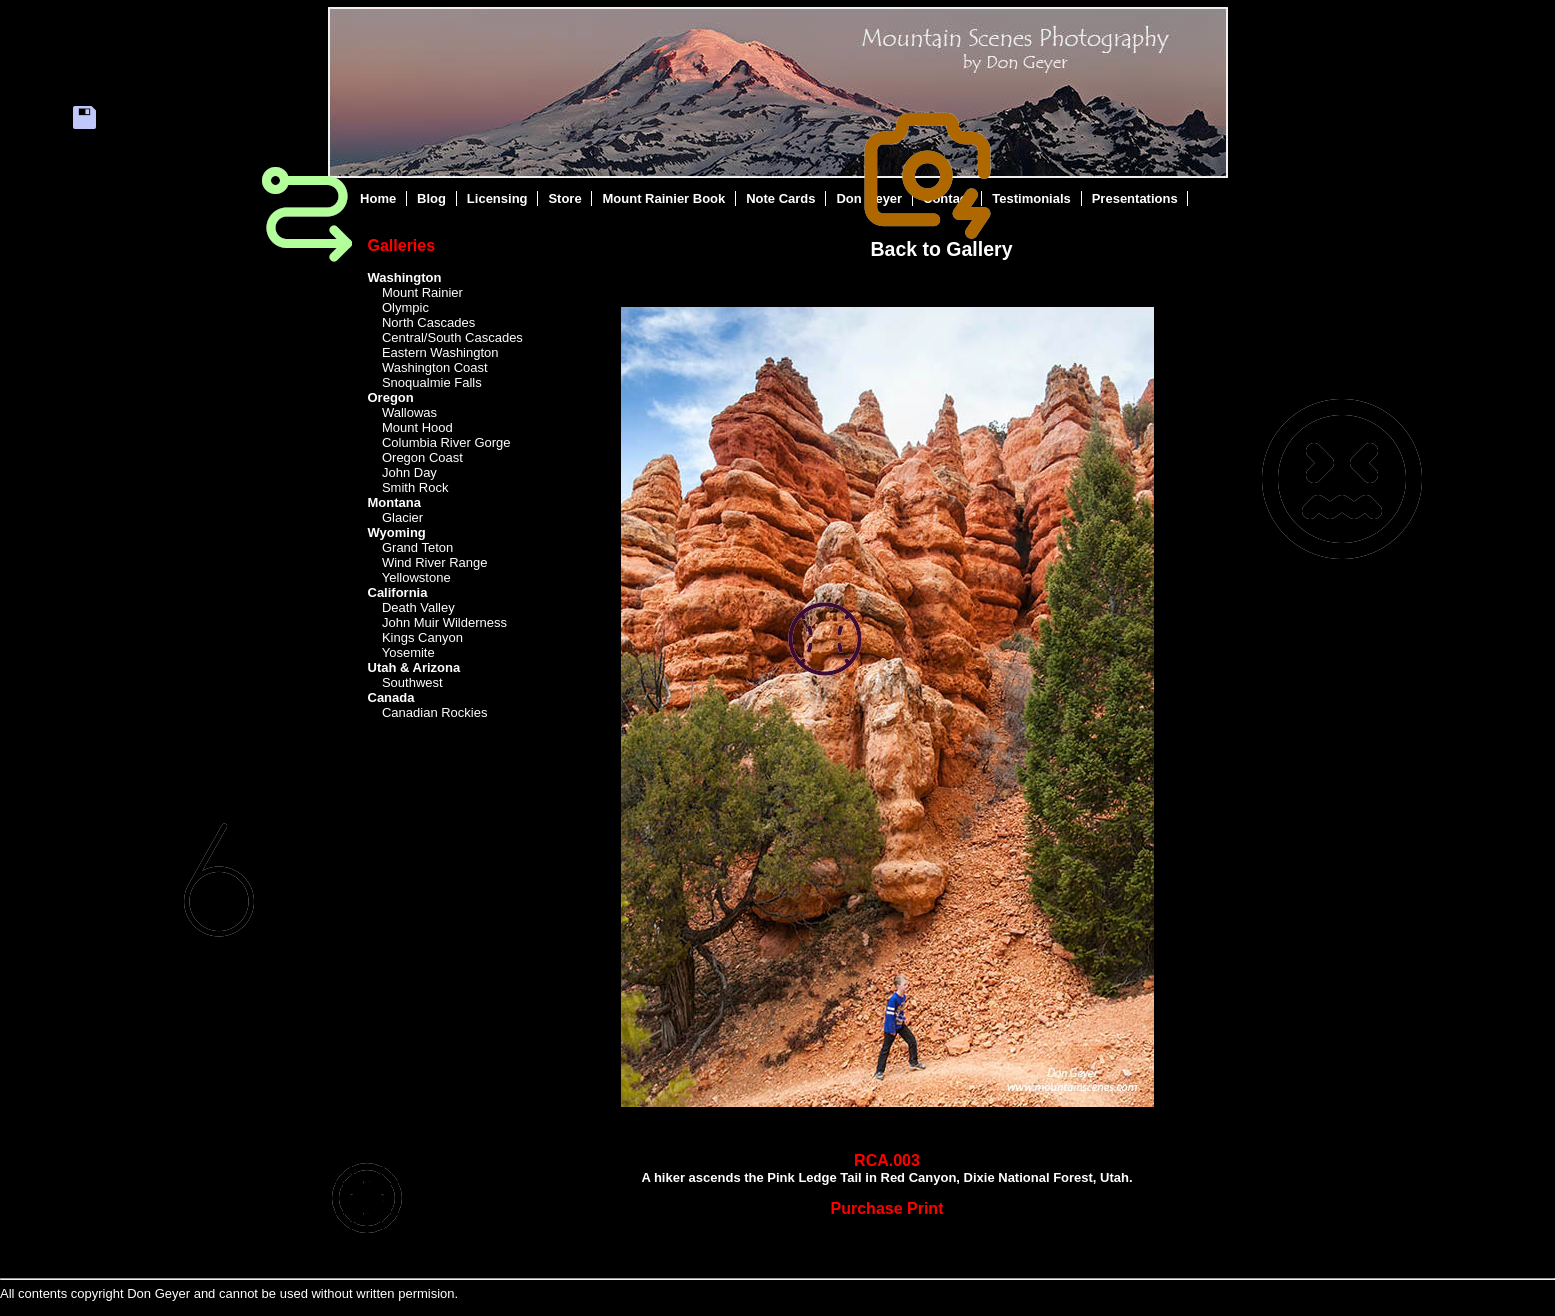 This screenshot has width=1555, height=1316. I want to click on express frustration or anger, so click(1342, 479).